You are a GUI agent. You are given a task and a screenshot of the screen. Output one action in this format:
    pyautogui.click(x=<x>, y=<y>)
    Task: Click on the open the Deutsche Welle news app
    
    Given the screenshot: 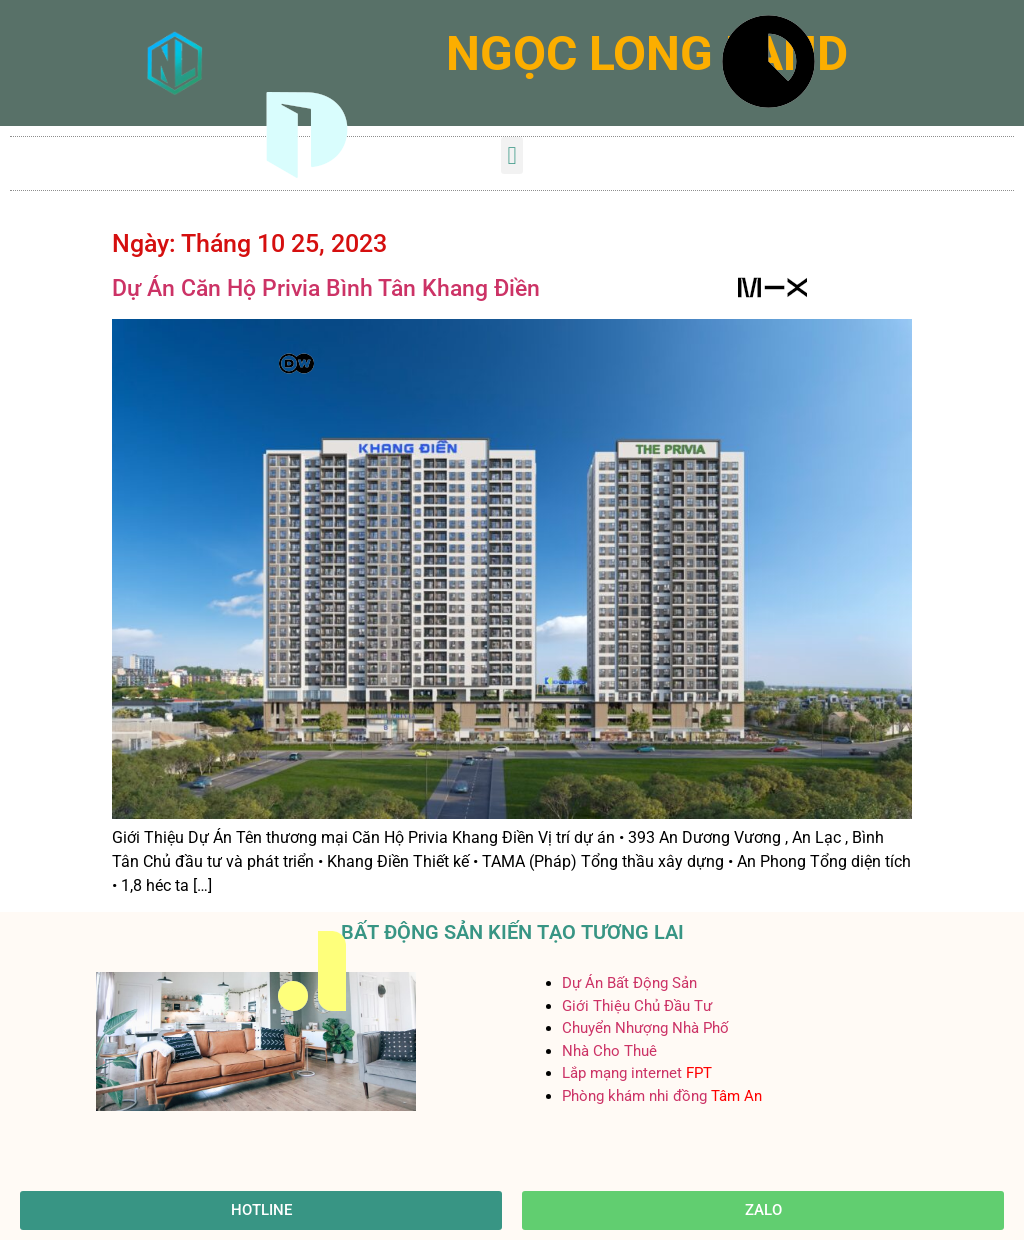 What is the action you would take?
    pyautogui.click(x=296, y=363)
    